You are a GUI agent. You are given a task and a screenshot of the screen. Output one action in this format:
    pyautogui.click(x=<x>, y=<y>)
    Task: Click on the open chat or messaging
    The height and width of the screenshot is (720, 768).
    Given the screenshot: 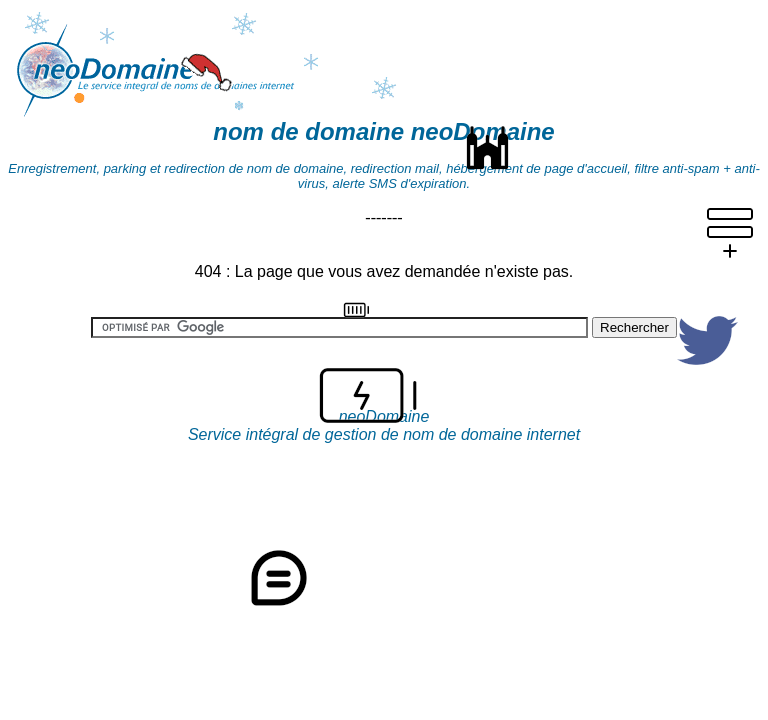 What is the action you would take?
    pyautogui.click(x=278, y=579)
    